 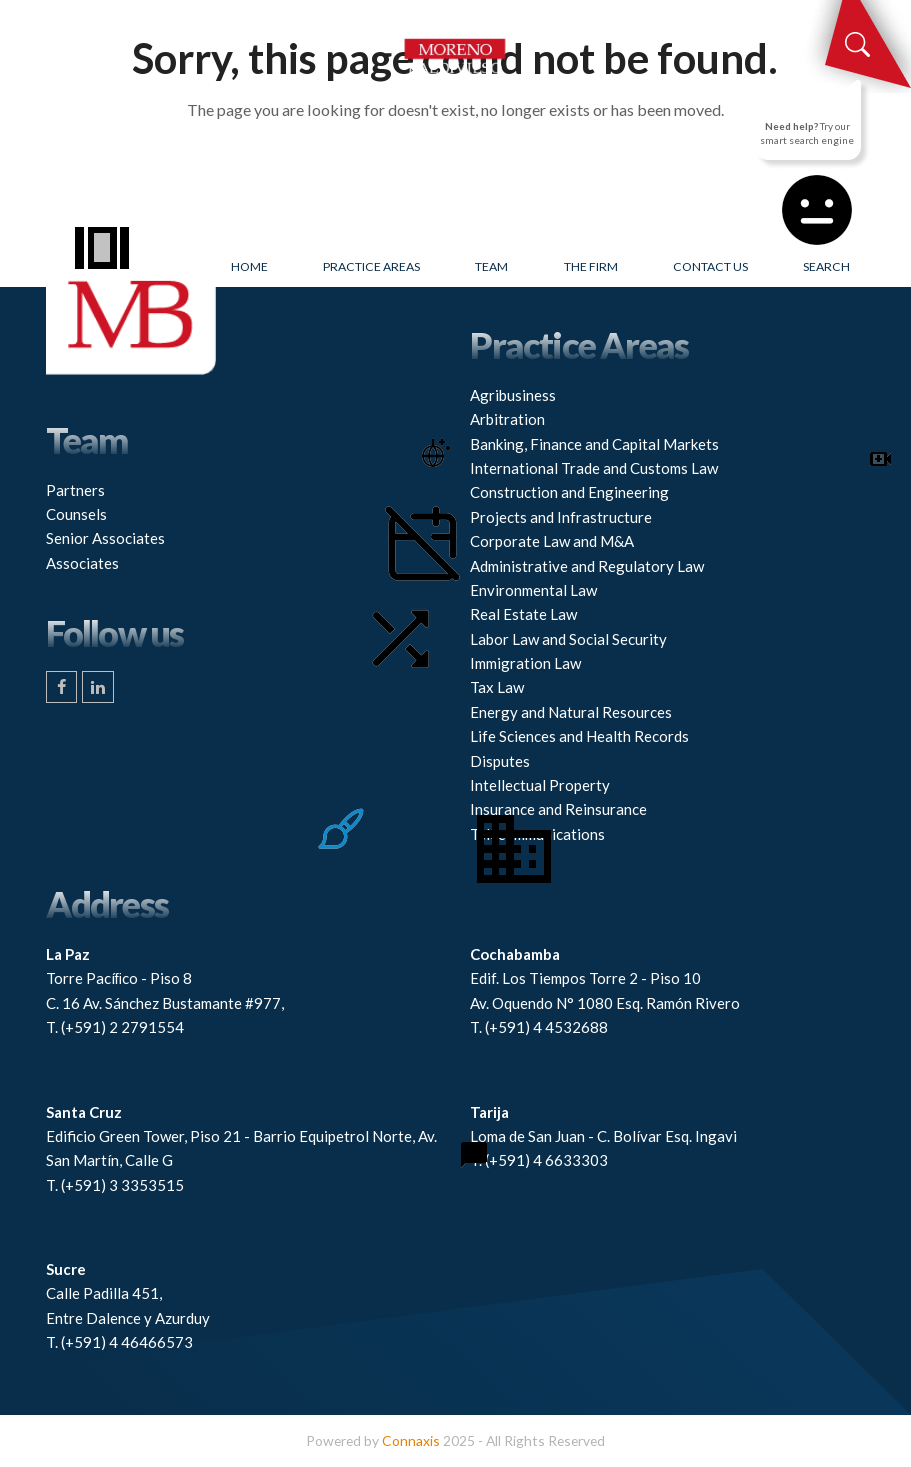 I want to click on open chat or messaging, so click(x=474, y=1155).